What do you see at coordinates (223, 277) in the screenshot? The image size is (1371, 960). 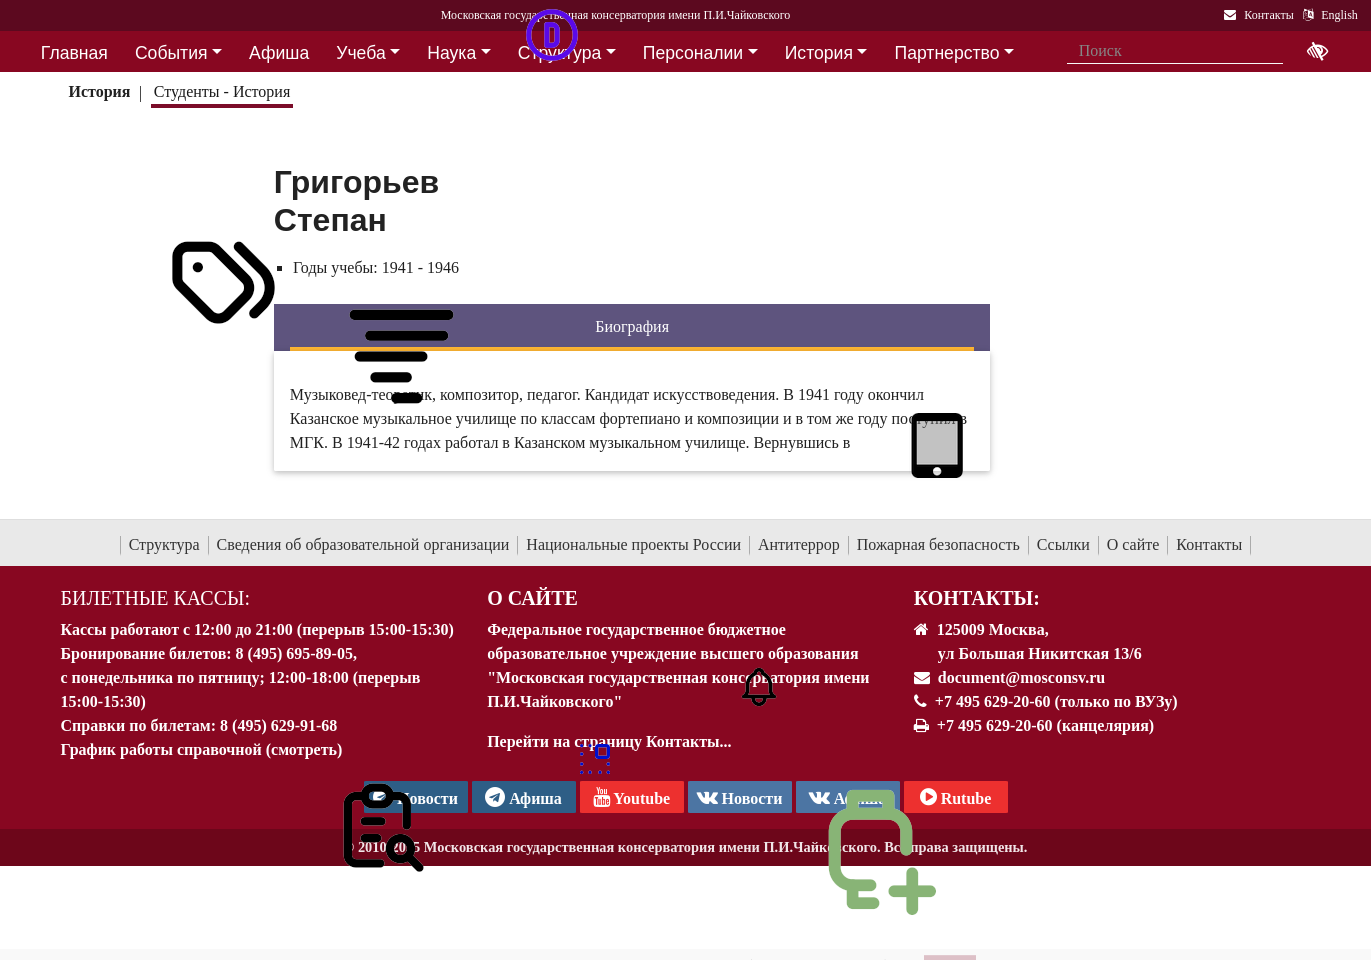 I see `manage tags or labels` at bounding box center [223, 277].